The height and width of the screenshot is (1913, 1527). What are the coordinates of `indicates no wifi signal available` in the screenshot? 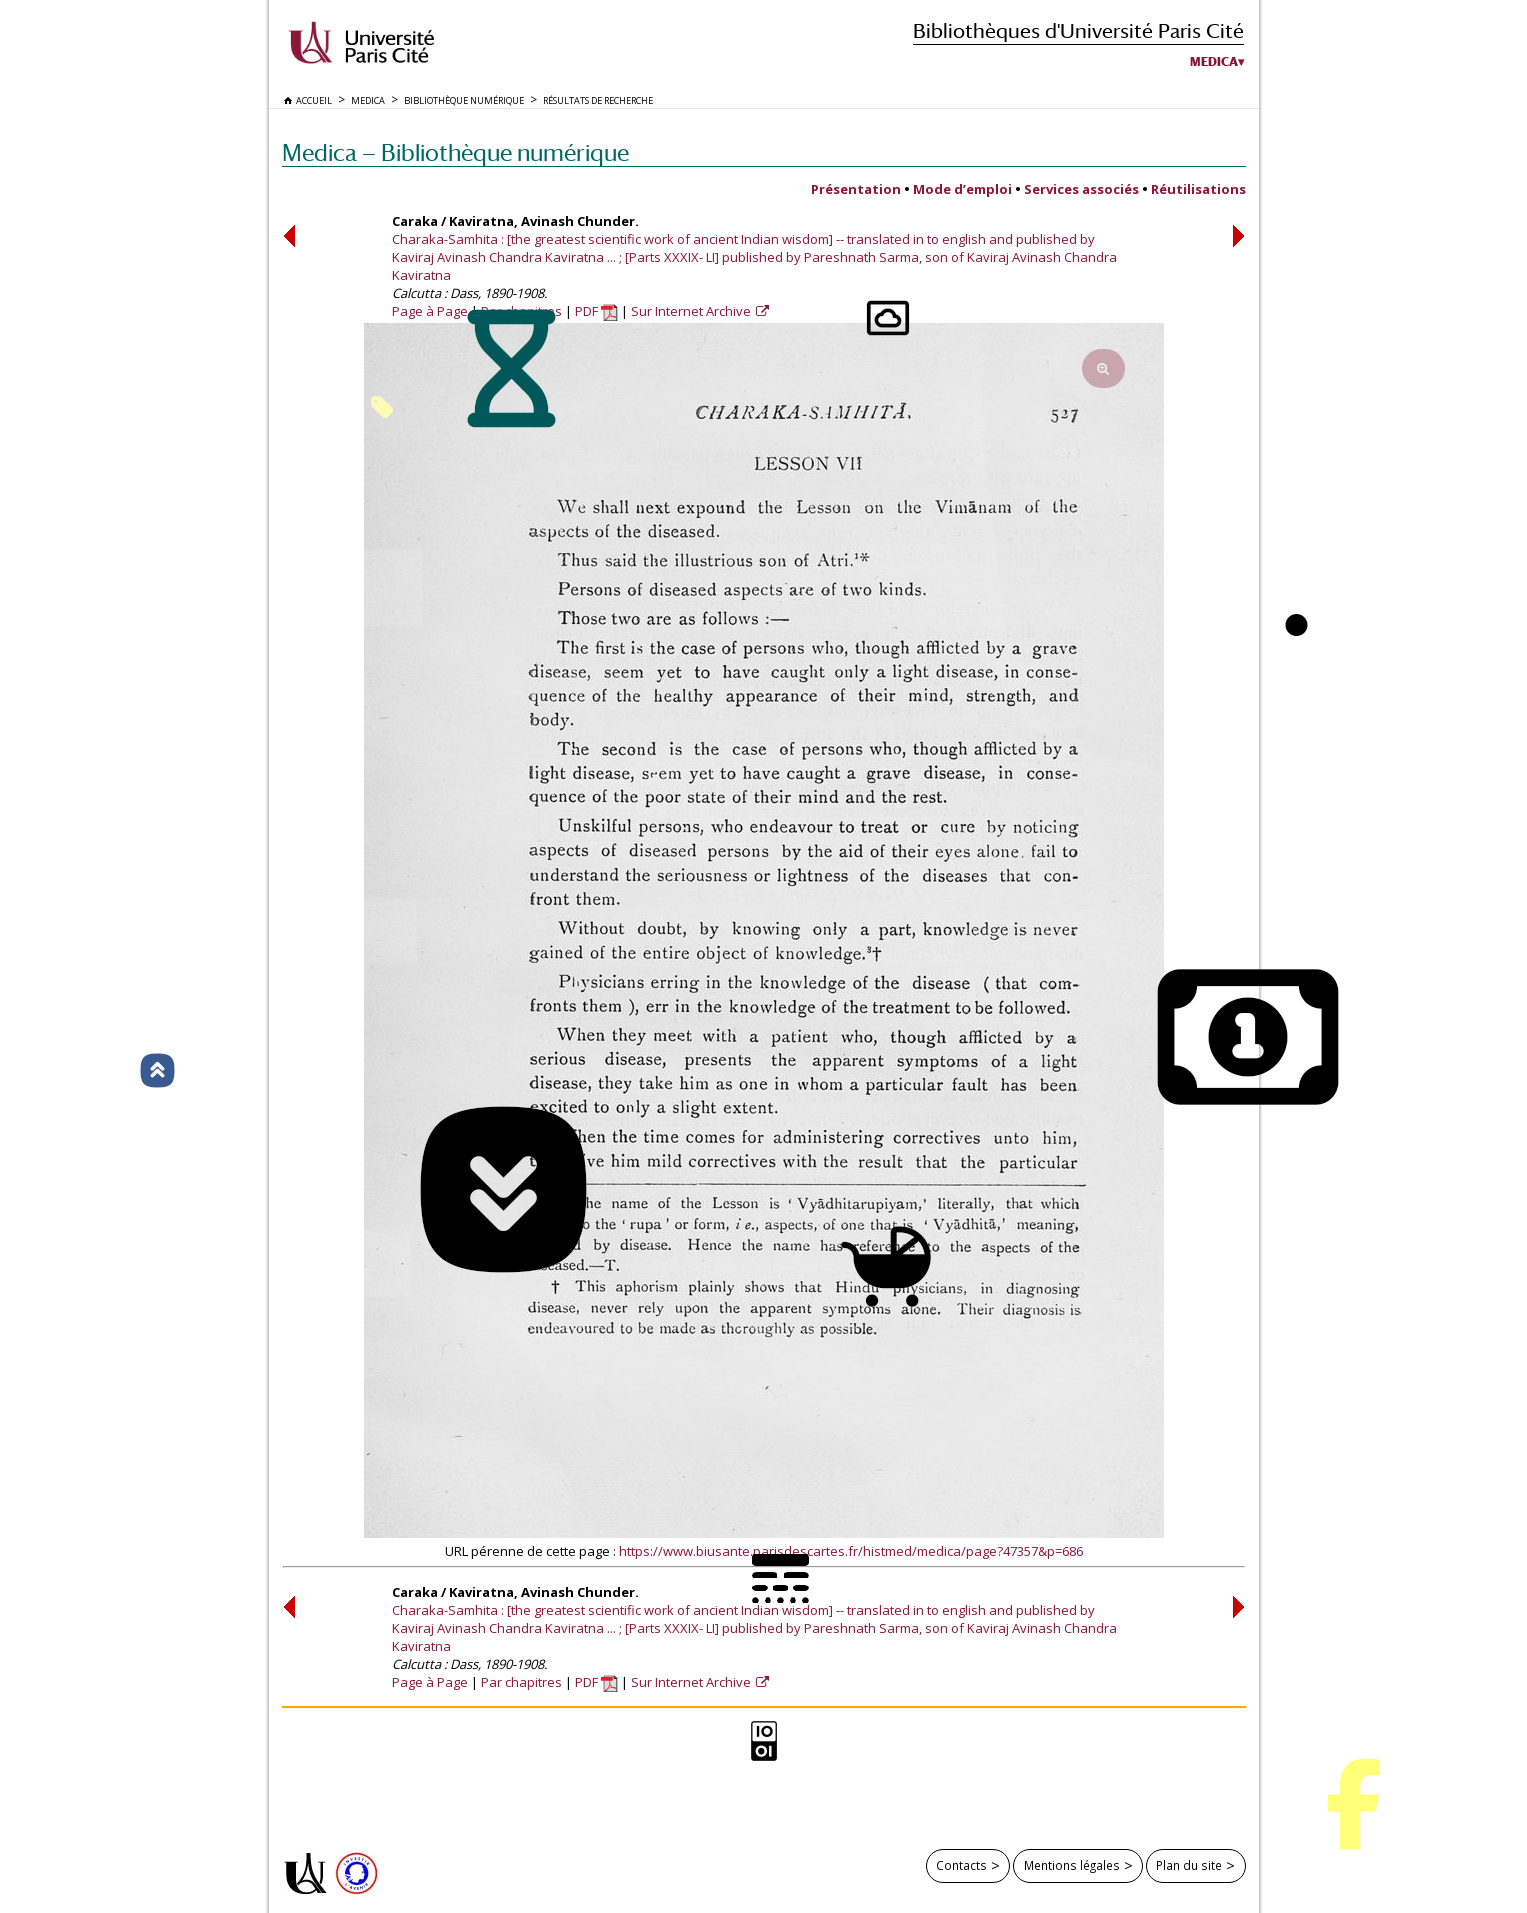 It's located at (1296, 572).